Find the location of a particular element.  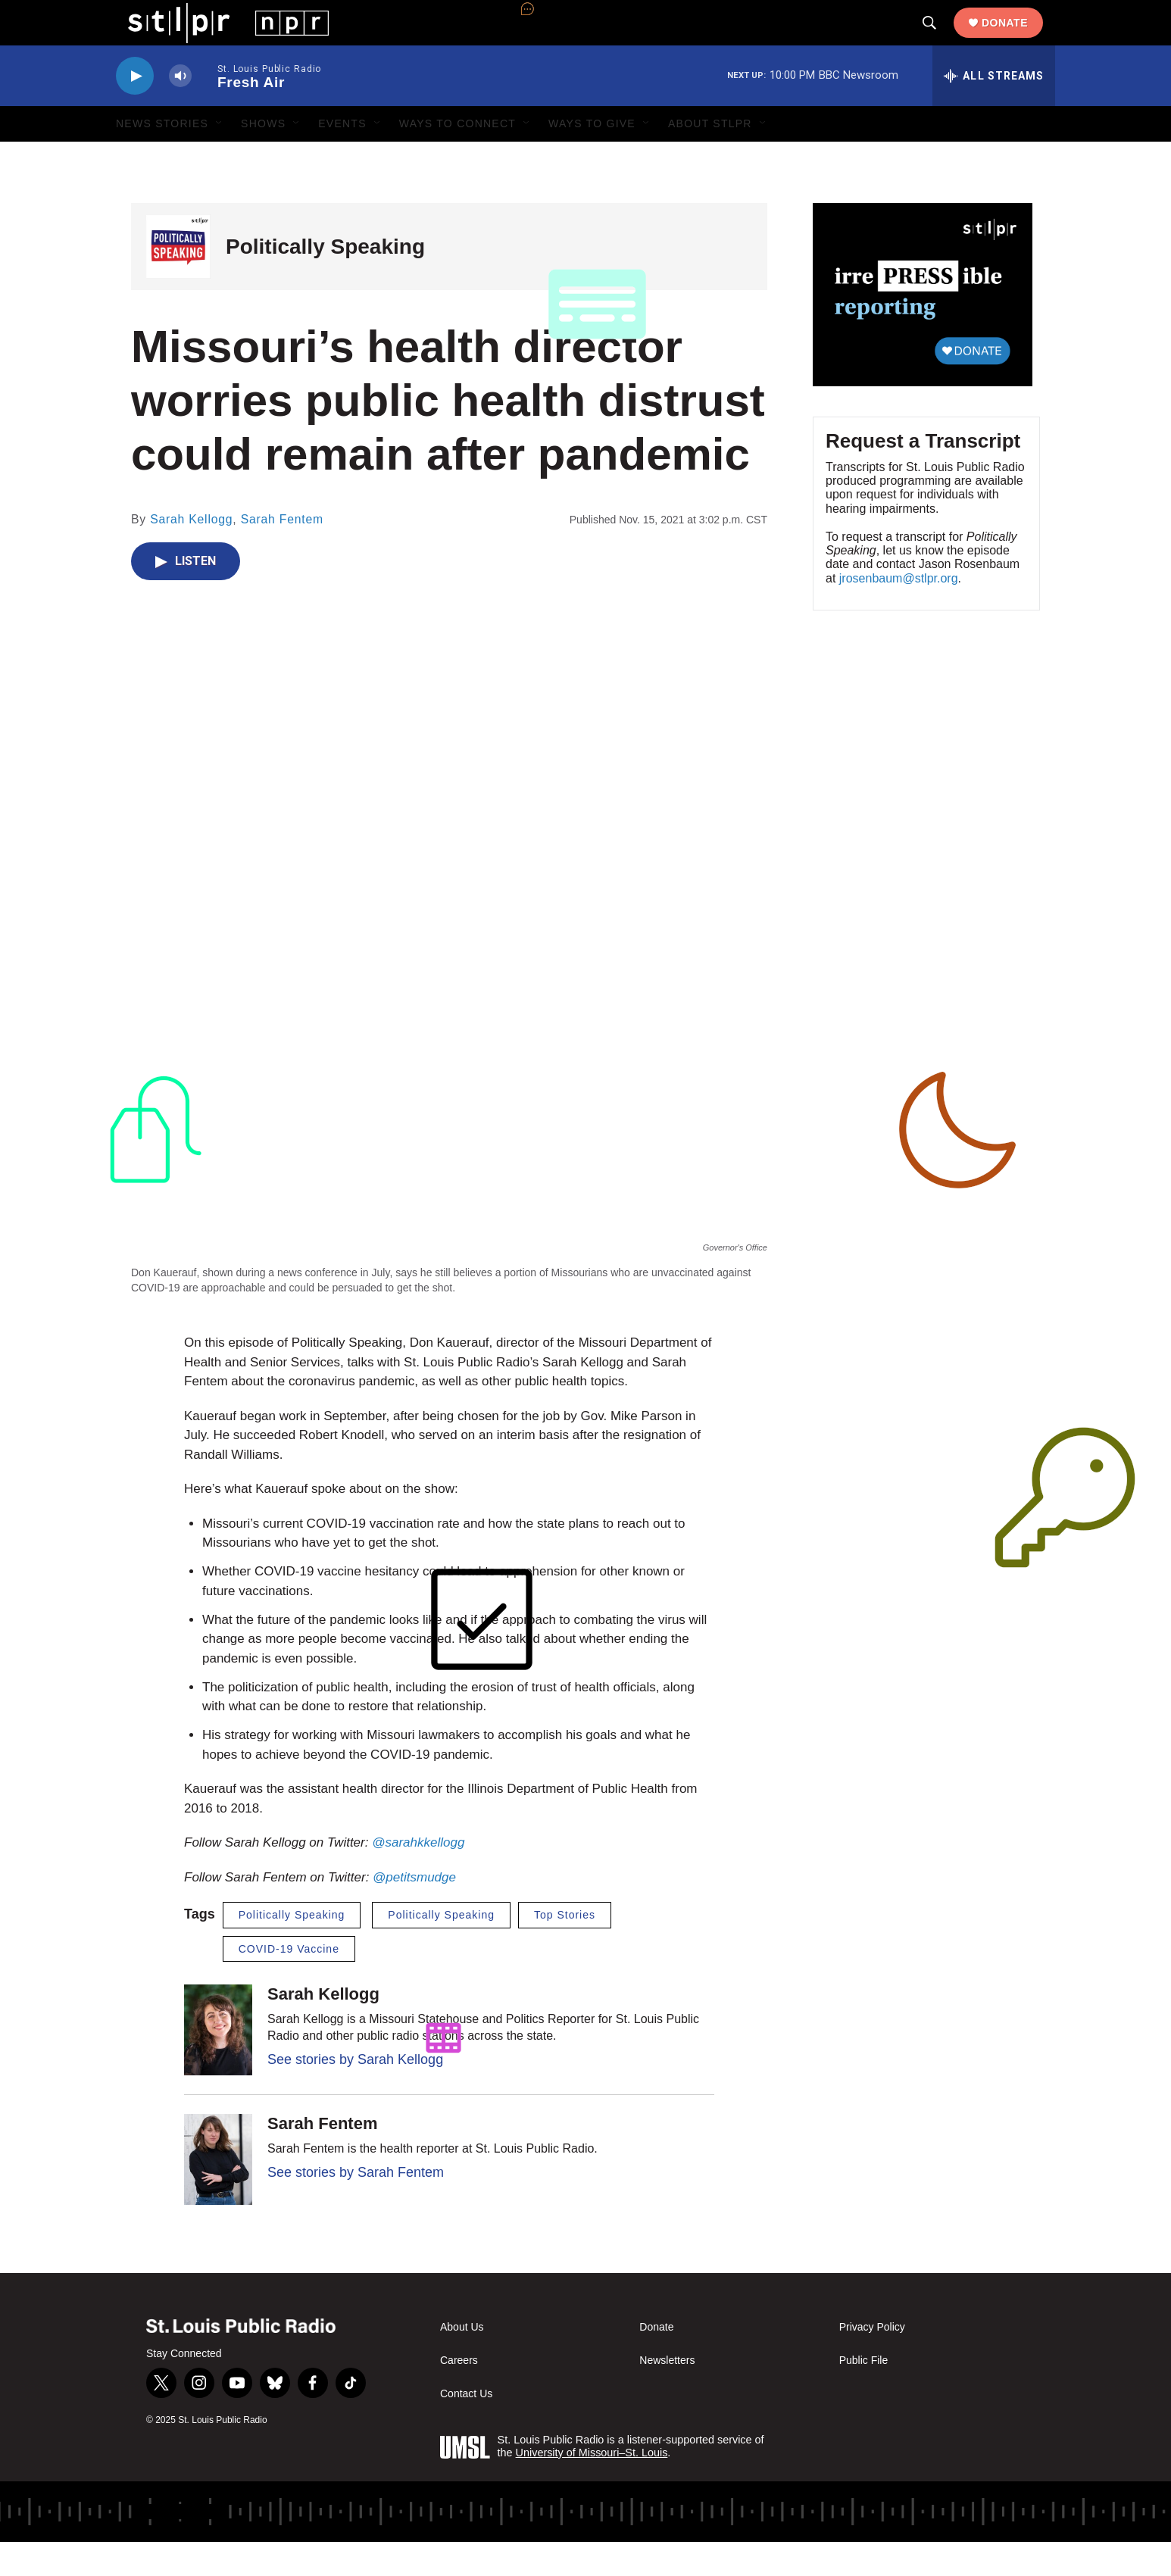

access security or password settings is located at coordinates (1062, 1500).